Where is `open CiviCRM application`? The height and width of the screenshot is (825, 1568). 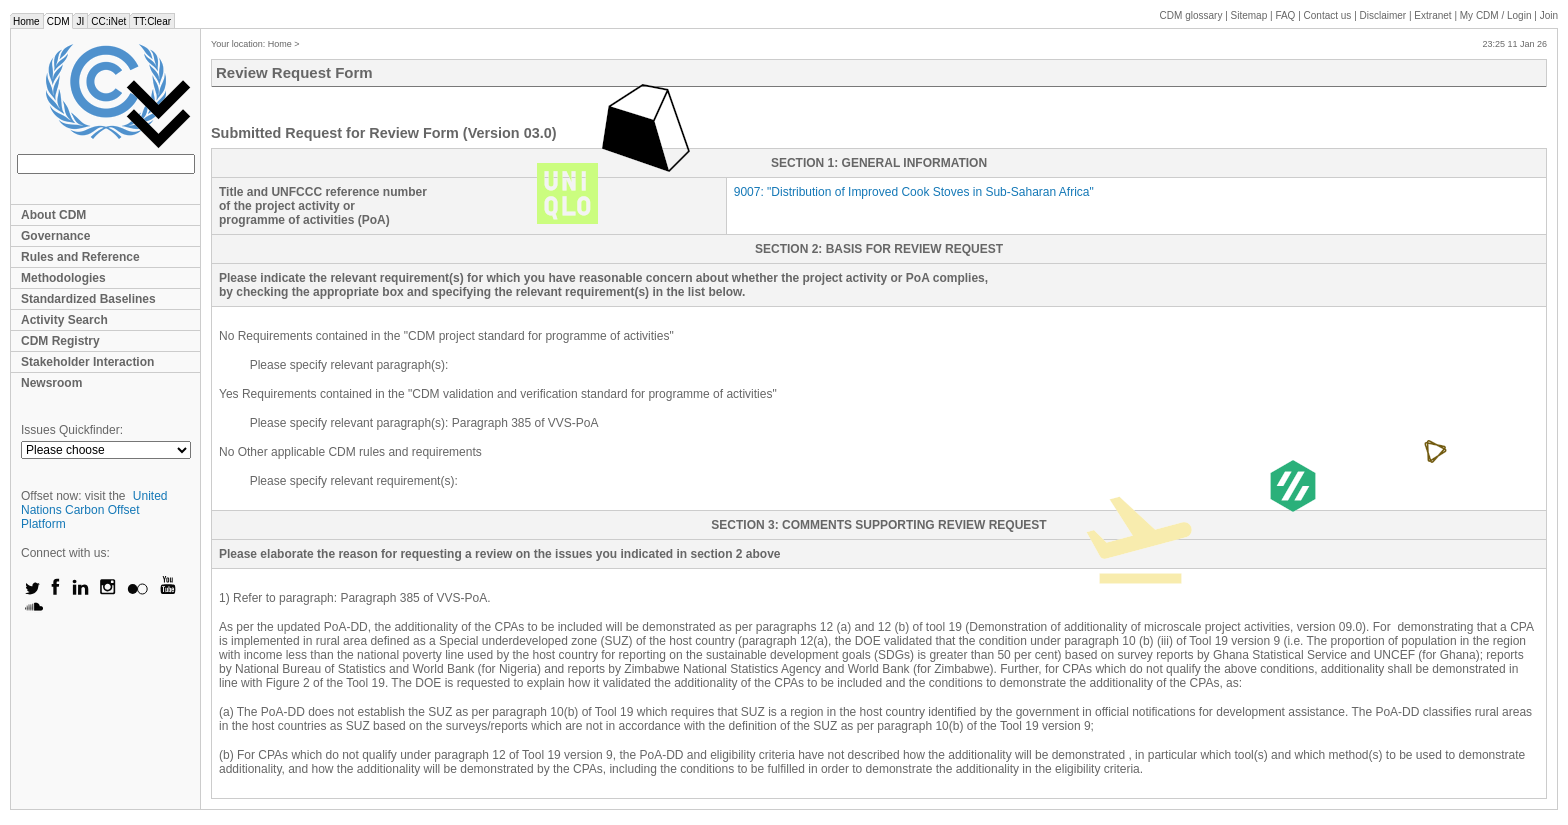
open CiviCRM application is located at coordinates (1435, 451).